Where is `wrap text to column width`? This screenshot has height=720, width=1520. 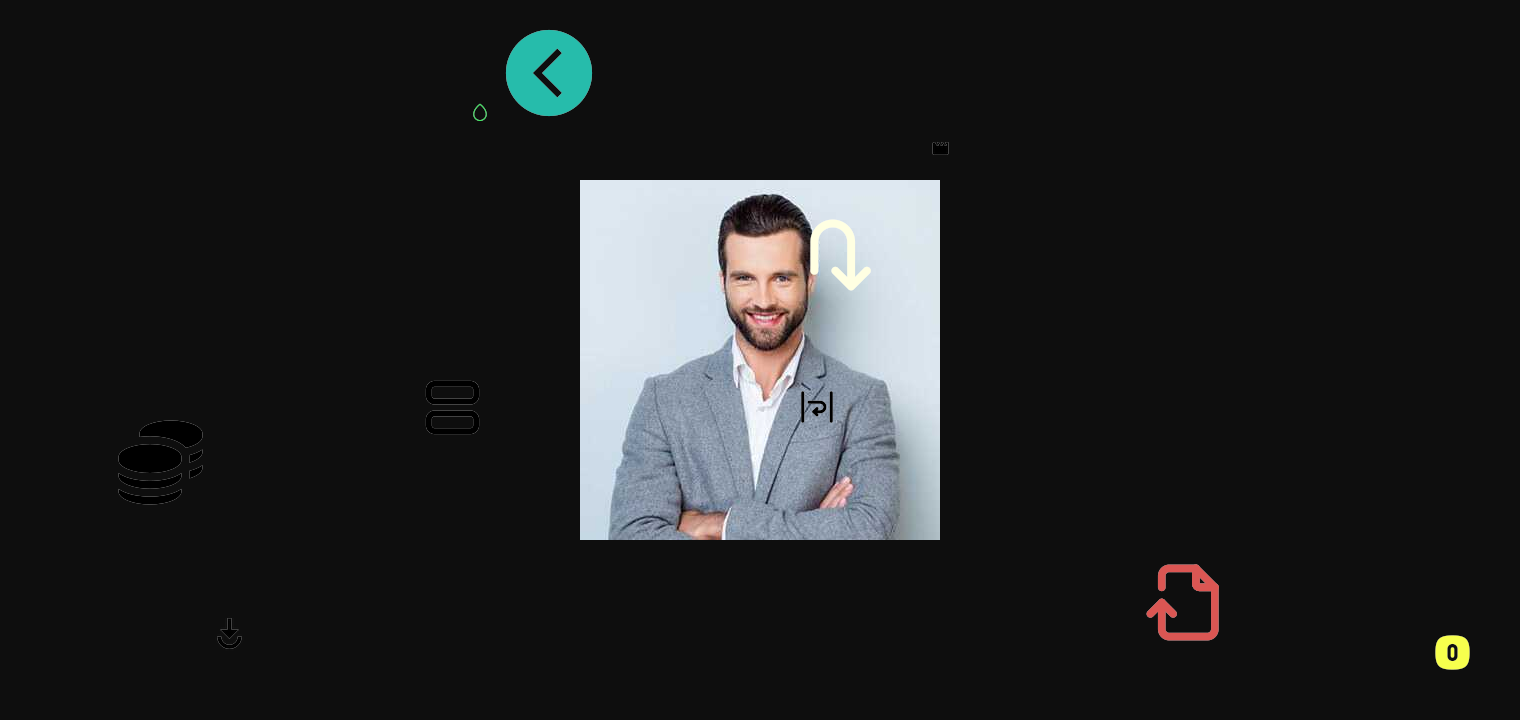
wrap text to column width is located at coordinates (817, 407).